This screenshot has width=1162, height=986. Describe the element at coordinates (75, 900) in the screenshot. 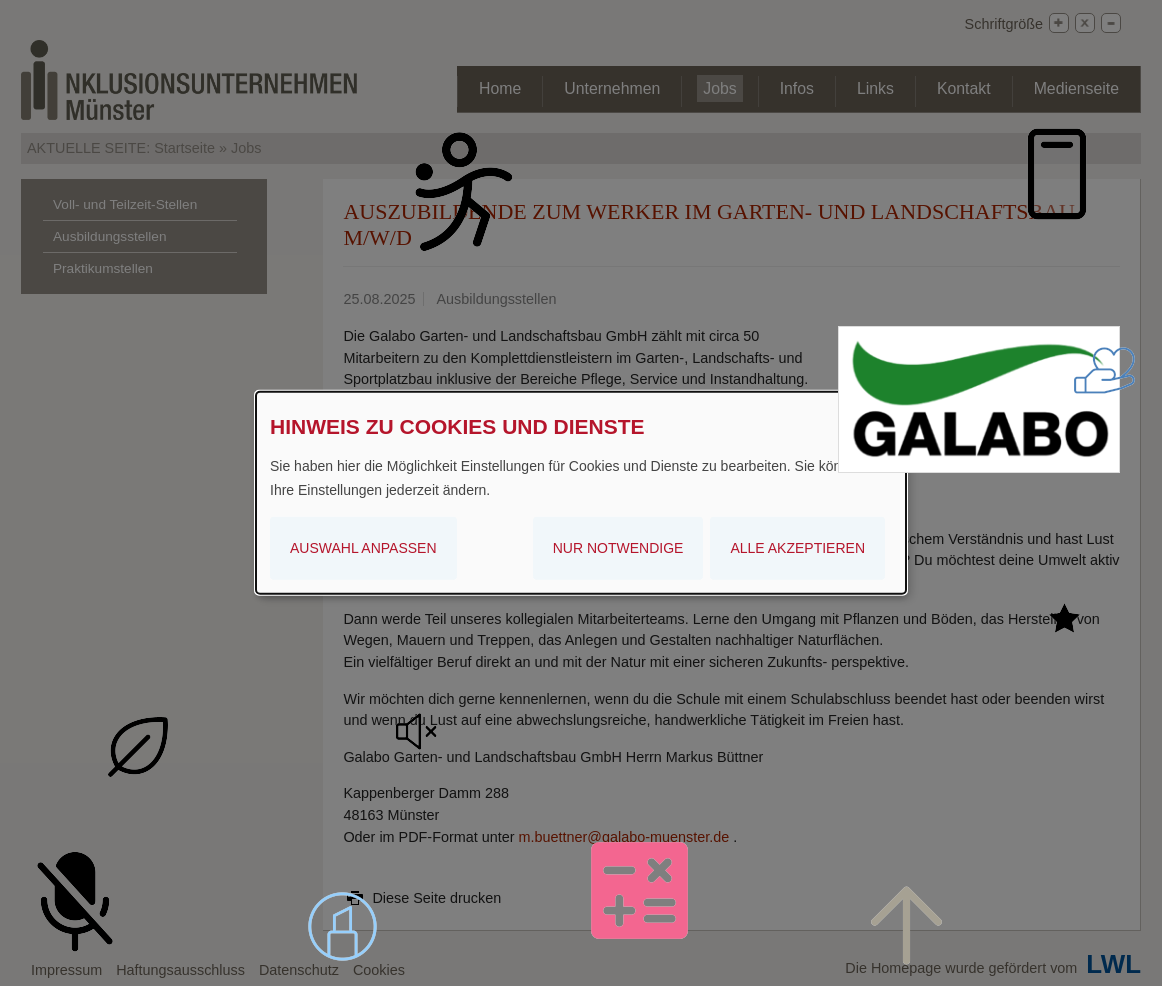

I see `mute your microphone` at that location.